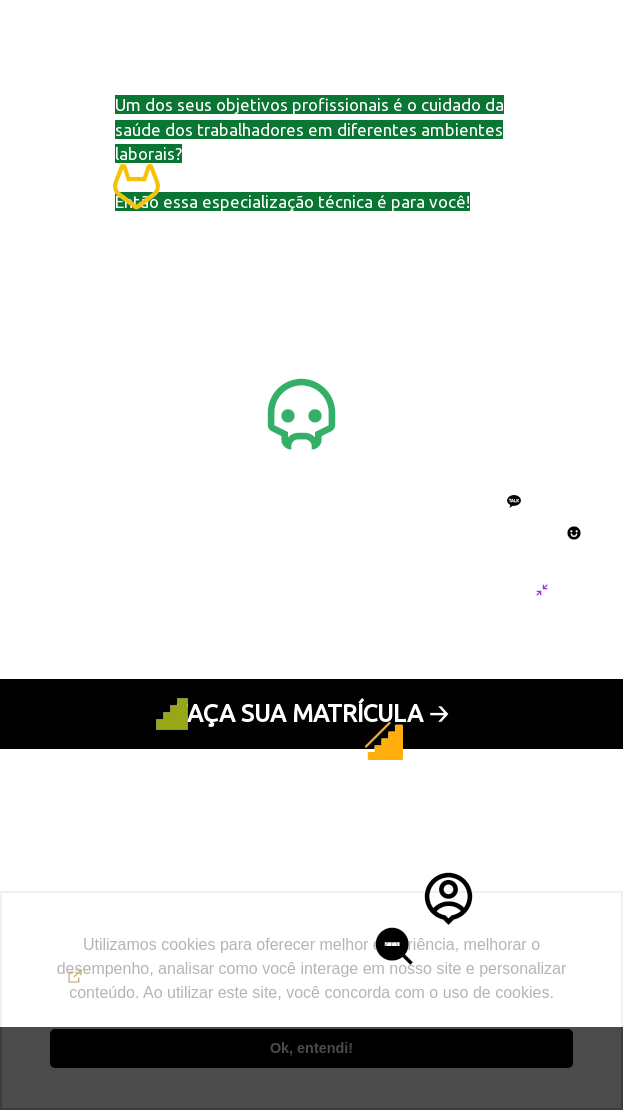 Image resolution: width=623 pixels, height=1110 pixels. Describe the element at coordinates (301, 412) in the screenshot. I see `indicates dangerous or hazardous content` at that location.